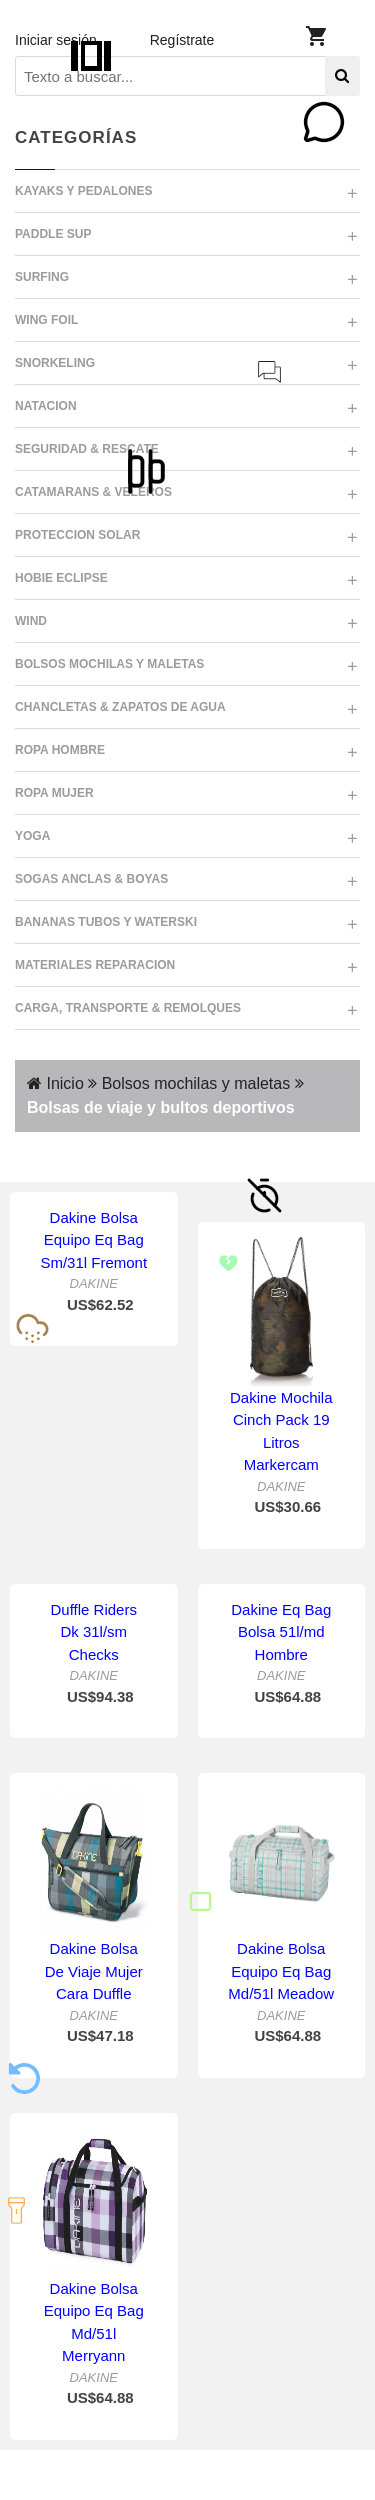 This screenshot has height=2500, width=375. What do you see at coordinates (200, 1901) in the screenshot?
I see `crop image to 5:4 aspect ratio` at bounding box center [200, 1901].